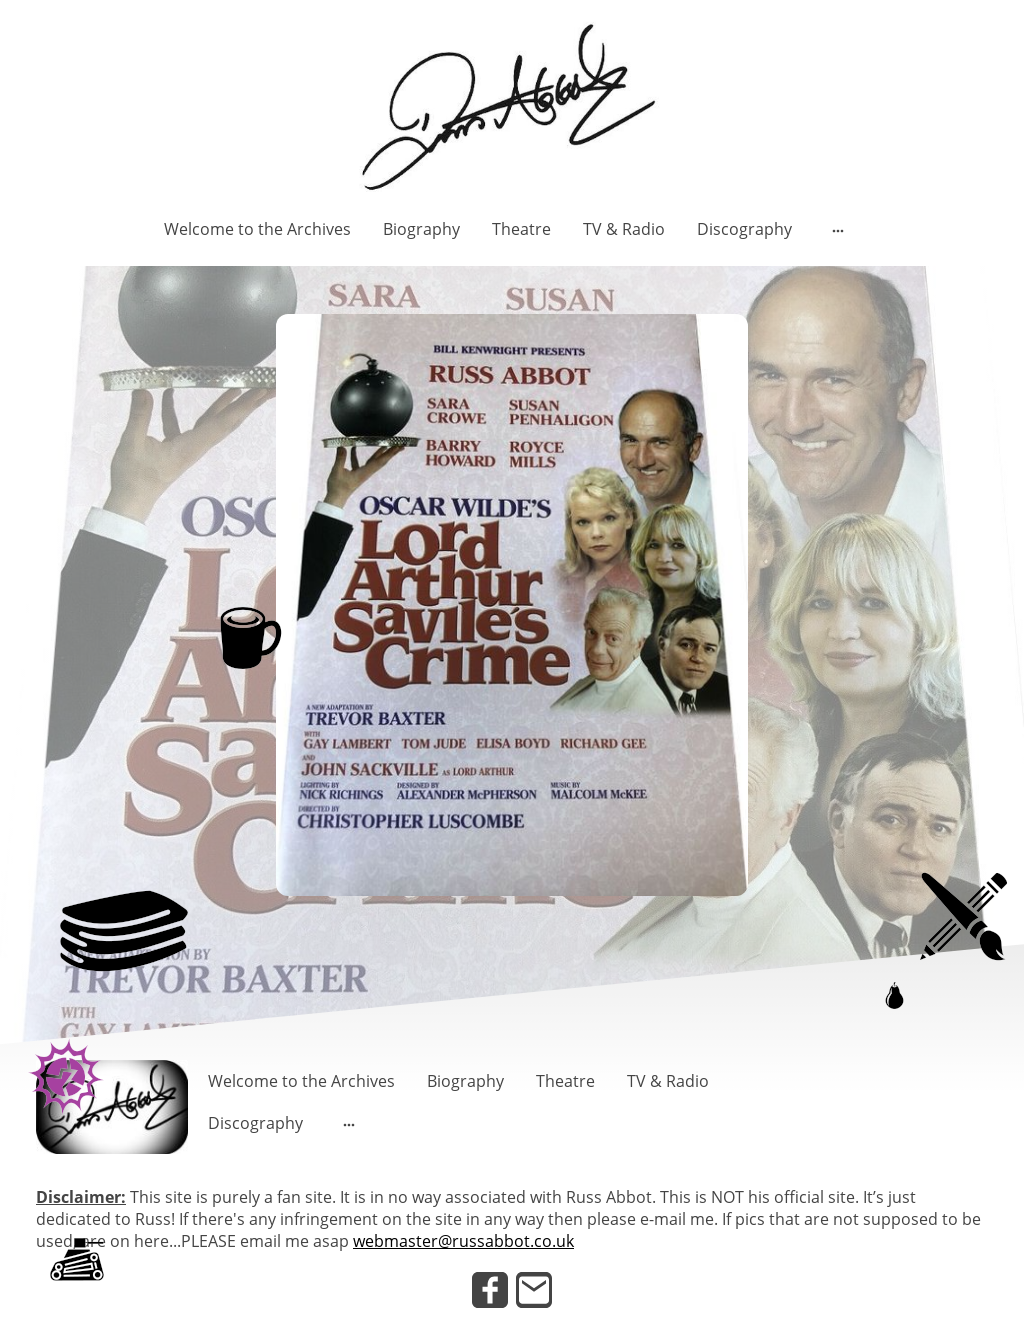 The height and width of the screenshot is (1328, 1024). What do you see at coordinates (77, 1256) in the screenshot?
I see `select a tank unit in a strategy game` at bounding box center [77, 1256].